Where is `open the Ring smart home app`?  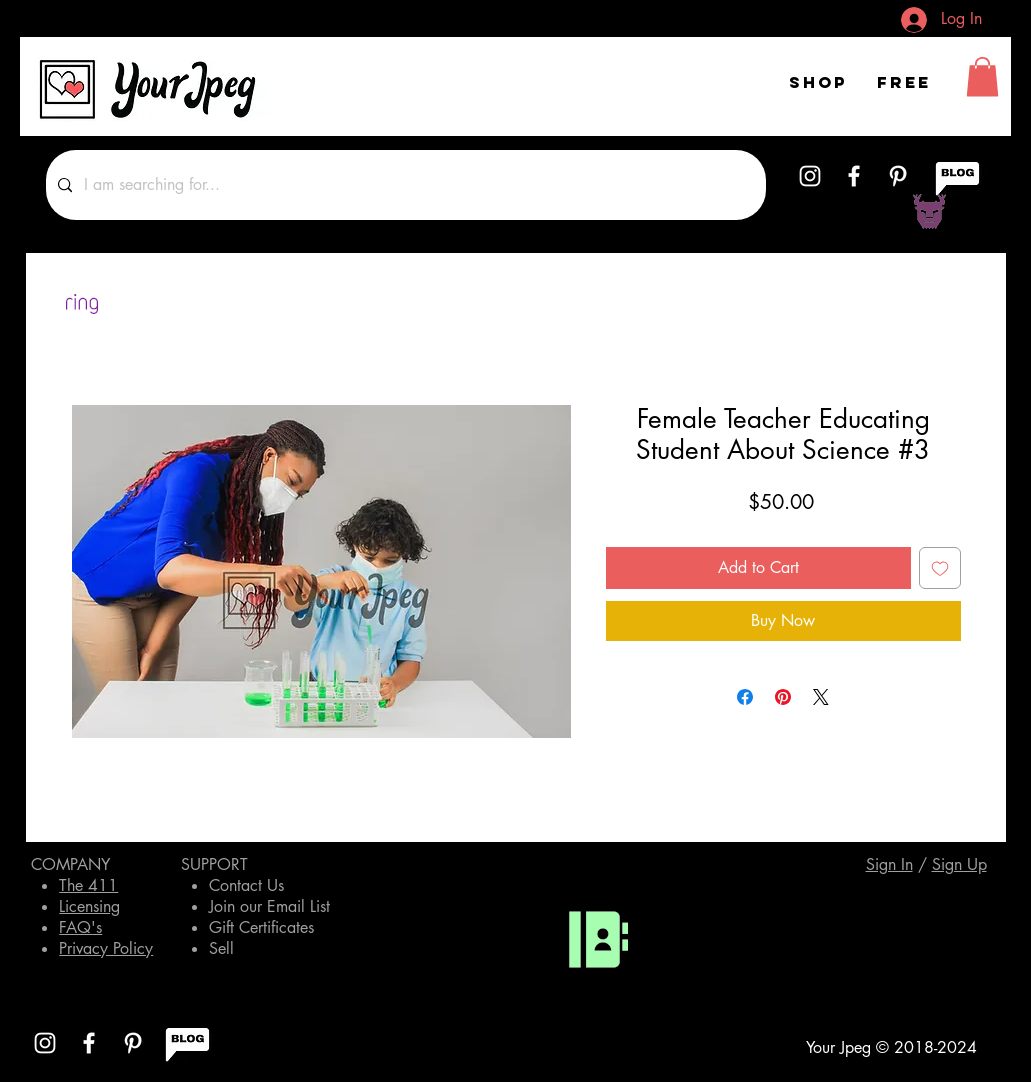
open the Ring smart home app is located at coordinates (82, 304).